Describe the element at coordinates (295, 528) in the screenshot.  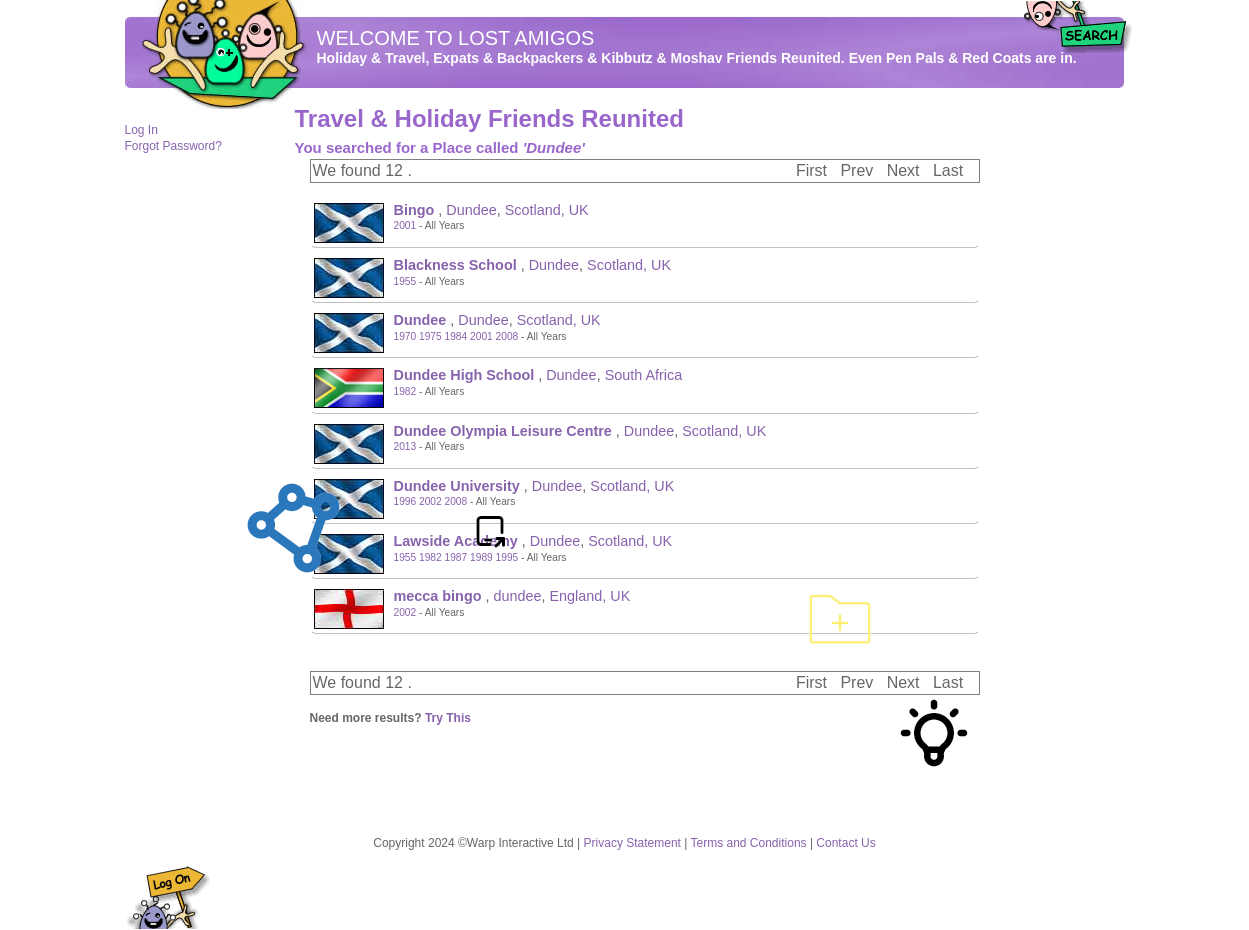
I see `access polygon or shape drawing tool` at that location.